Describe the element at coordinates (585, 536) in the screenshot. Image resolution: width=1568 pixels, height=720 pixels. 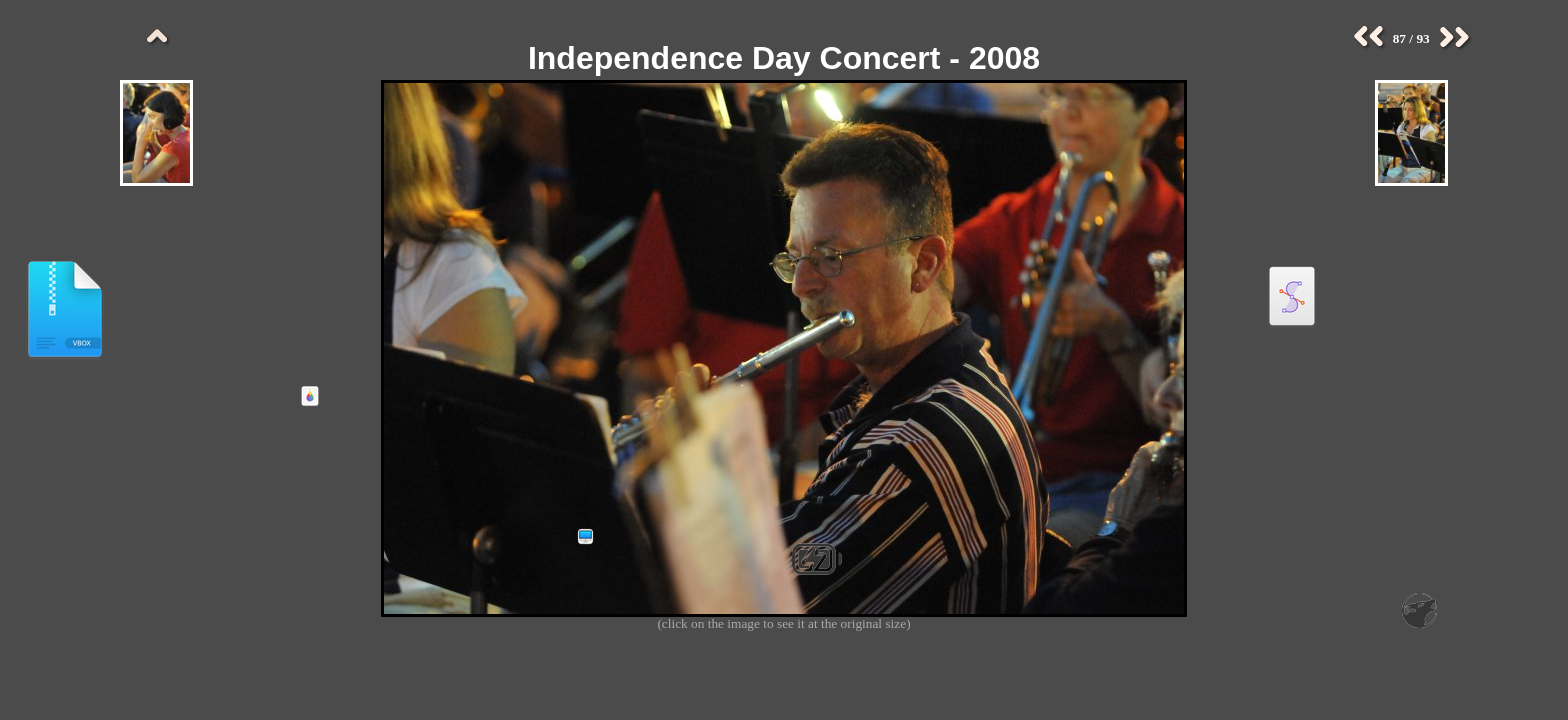
I see `open variety wallpaper changer app` at that location.